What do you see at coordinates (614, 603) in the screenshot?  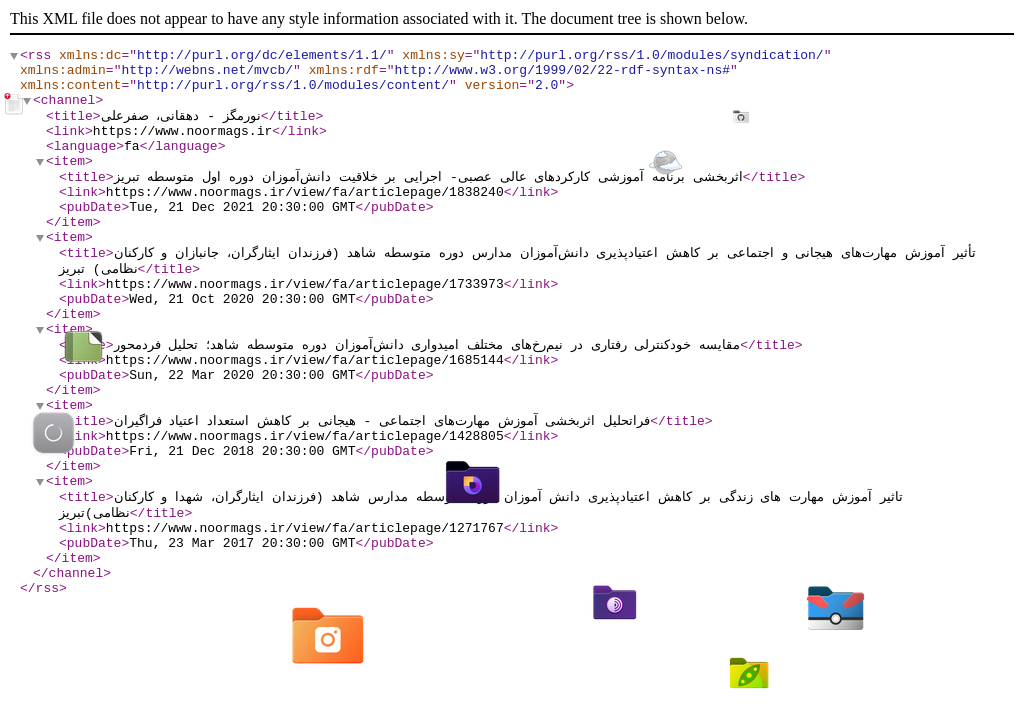 I see `folder containing tor browser files` at bounding box center [614, 603].